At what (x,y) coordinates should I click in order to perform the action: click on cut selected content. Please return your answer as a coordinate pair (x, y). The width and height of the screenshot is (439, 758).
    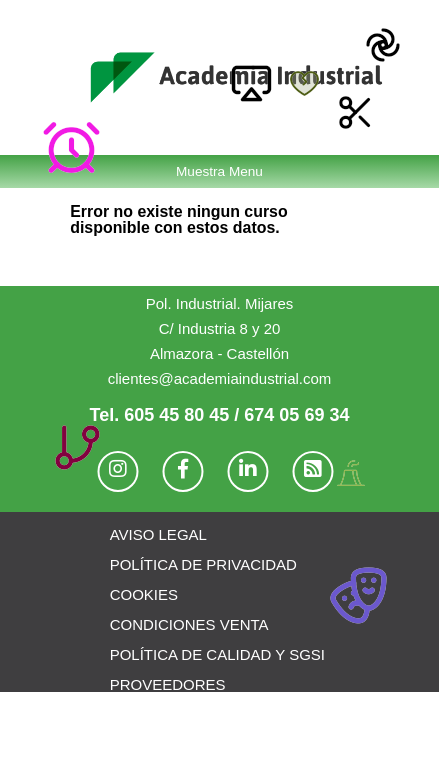
    Looking at the image, I should click on (355, 112).